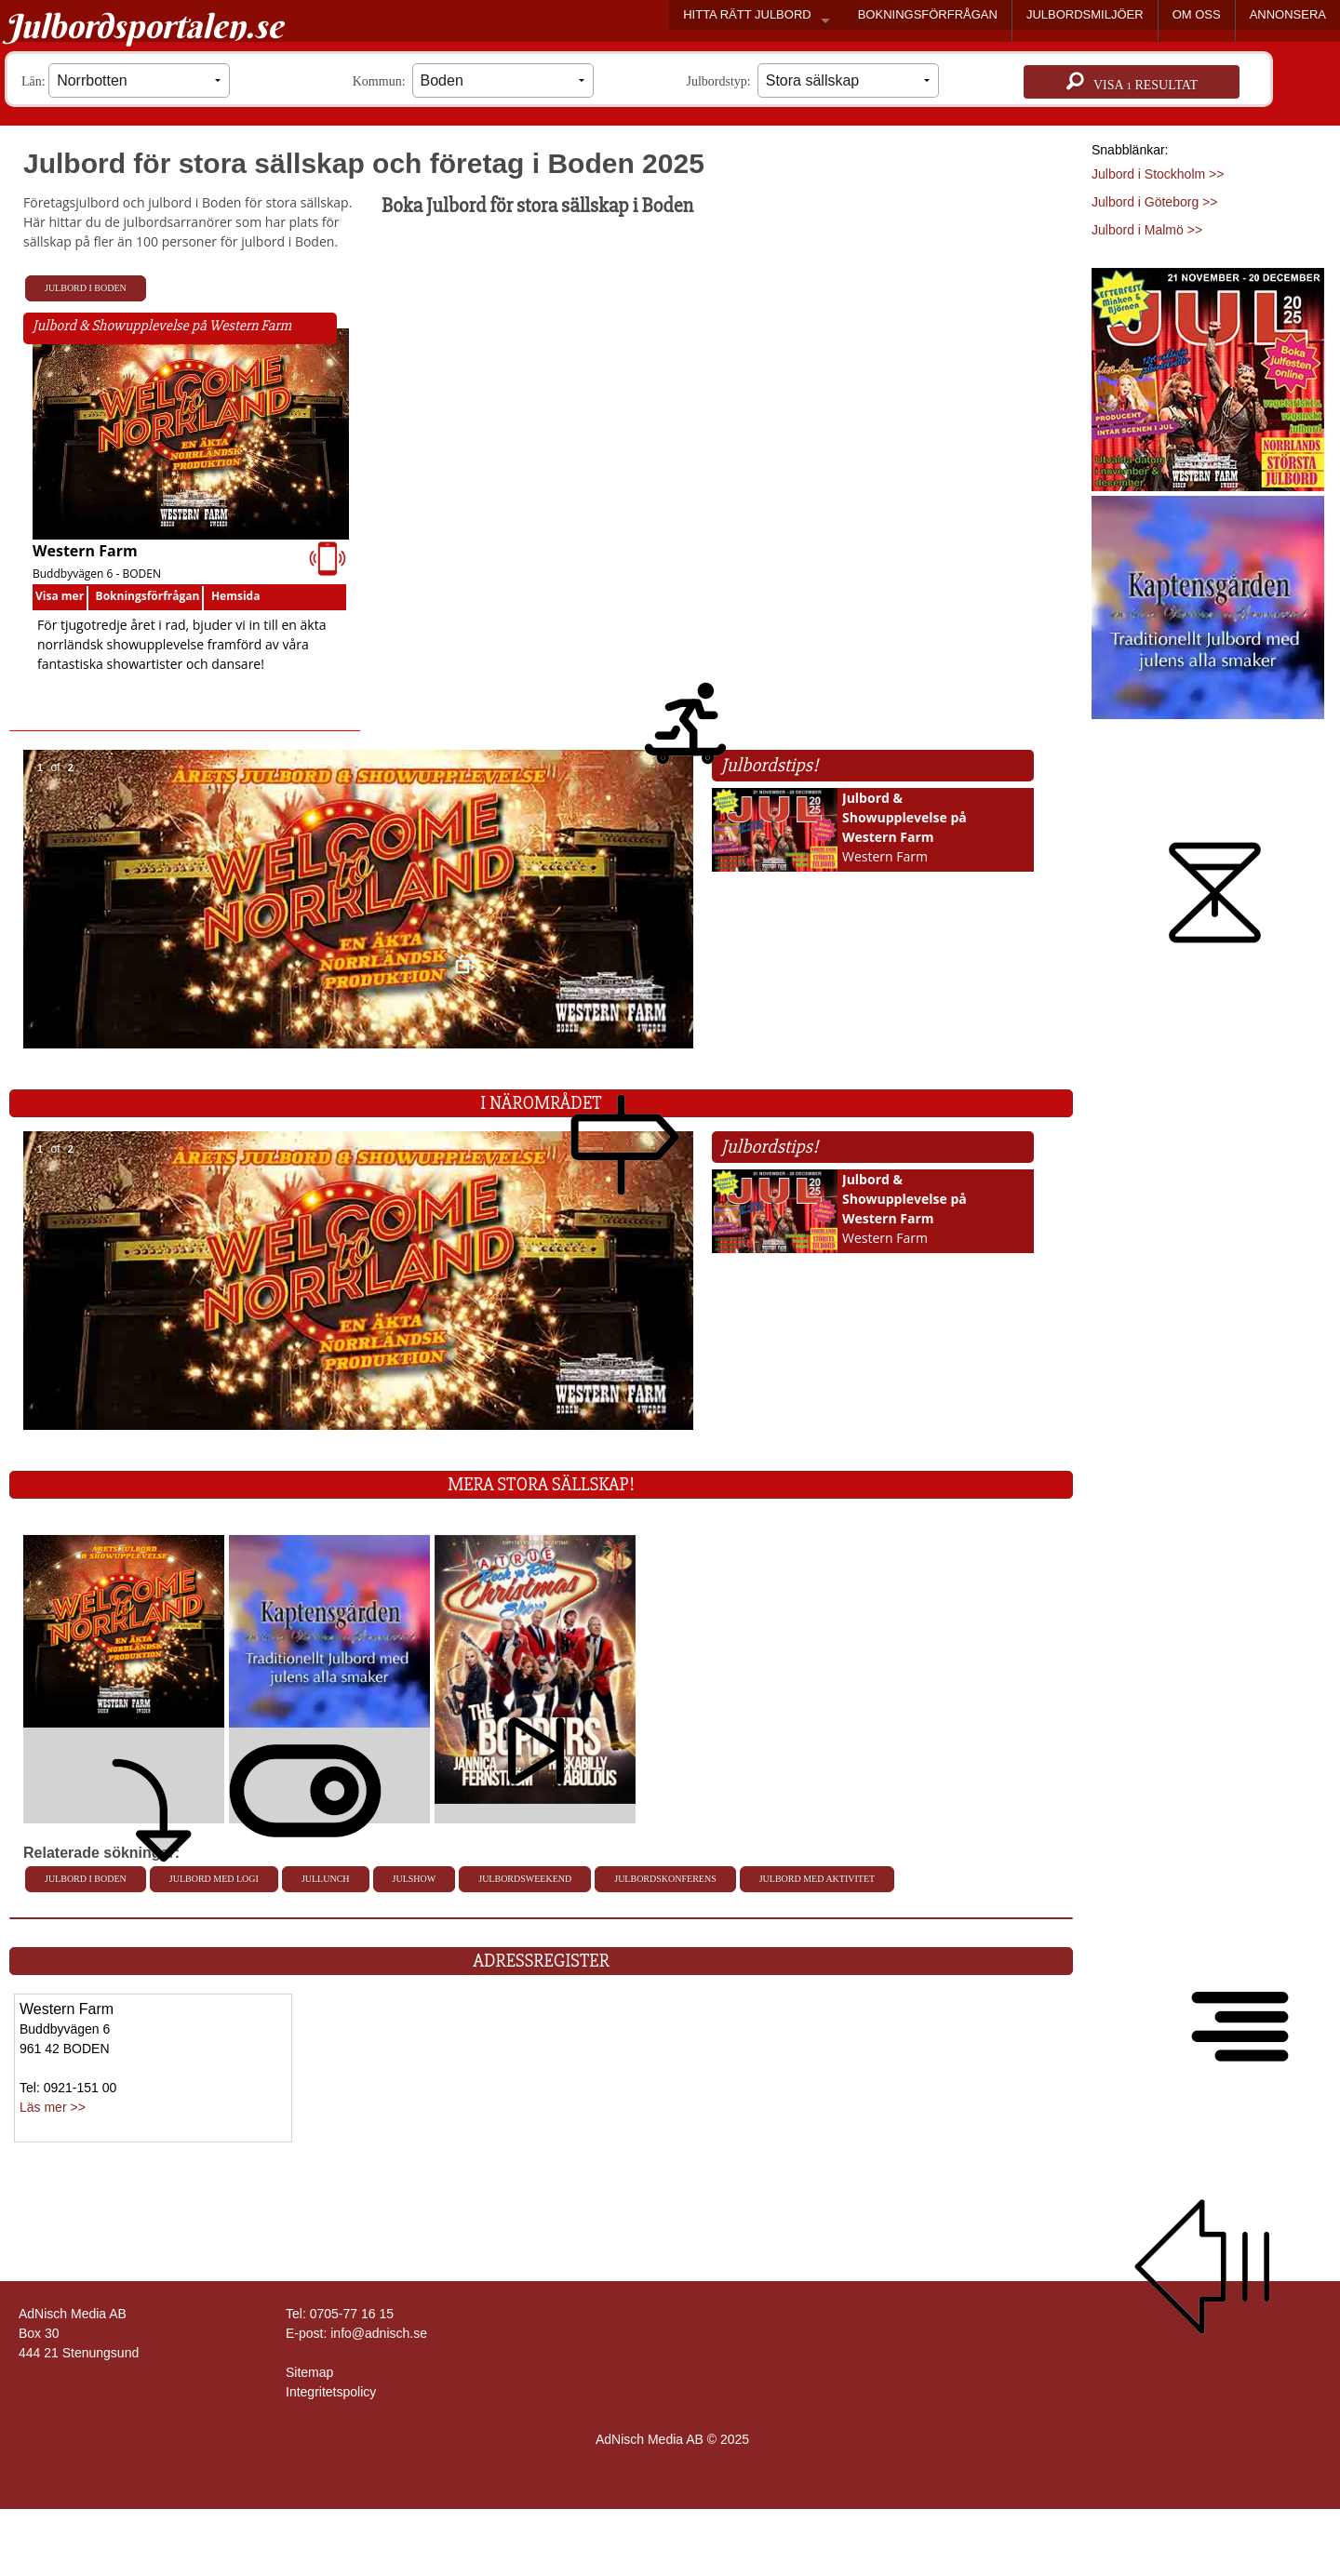 Image resolution: width=1340 pixels, height=2576 pixels. What do you see at coordinates (536, 1751) in the screenshot?
I see `skip to the next track or video` at bounding box center [536, 1751].